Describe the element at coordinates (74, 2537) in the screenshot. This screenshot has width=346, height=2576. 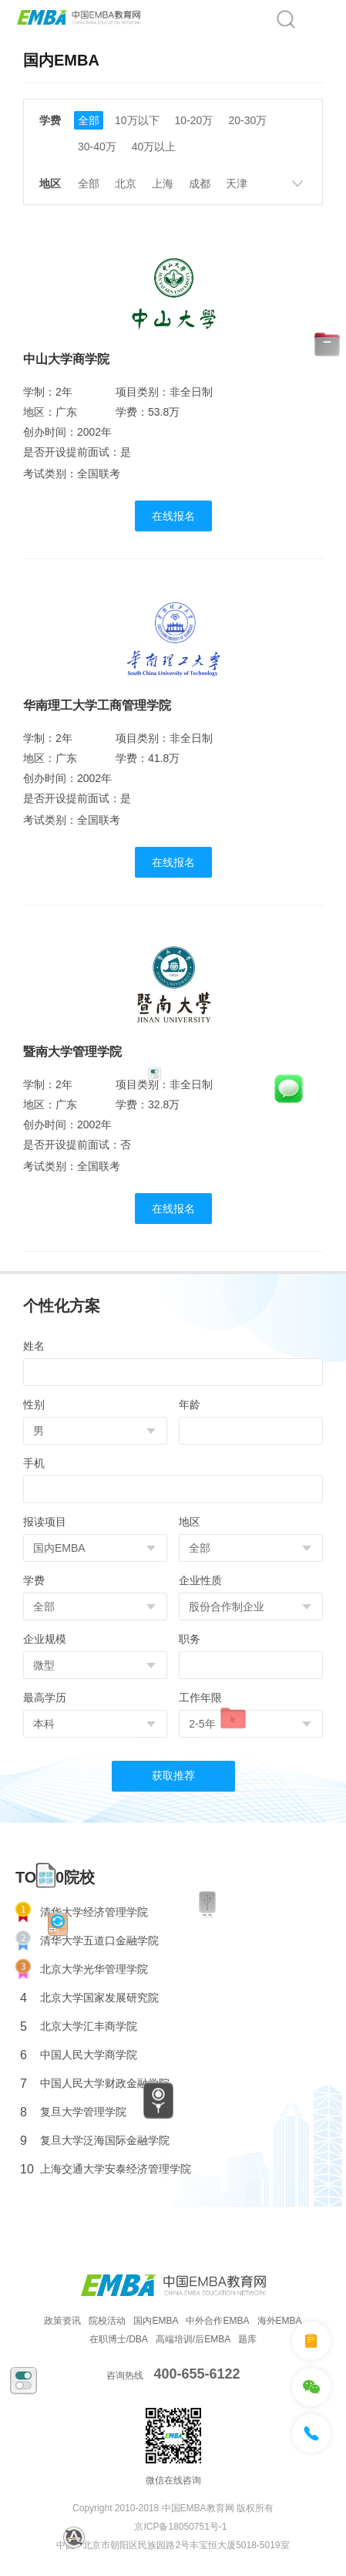
I see `open the software update manager` at that location.